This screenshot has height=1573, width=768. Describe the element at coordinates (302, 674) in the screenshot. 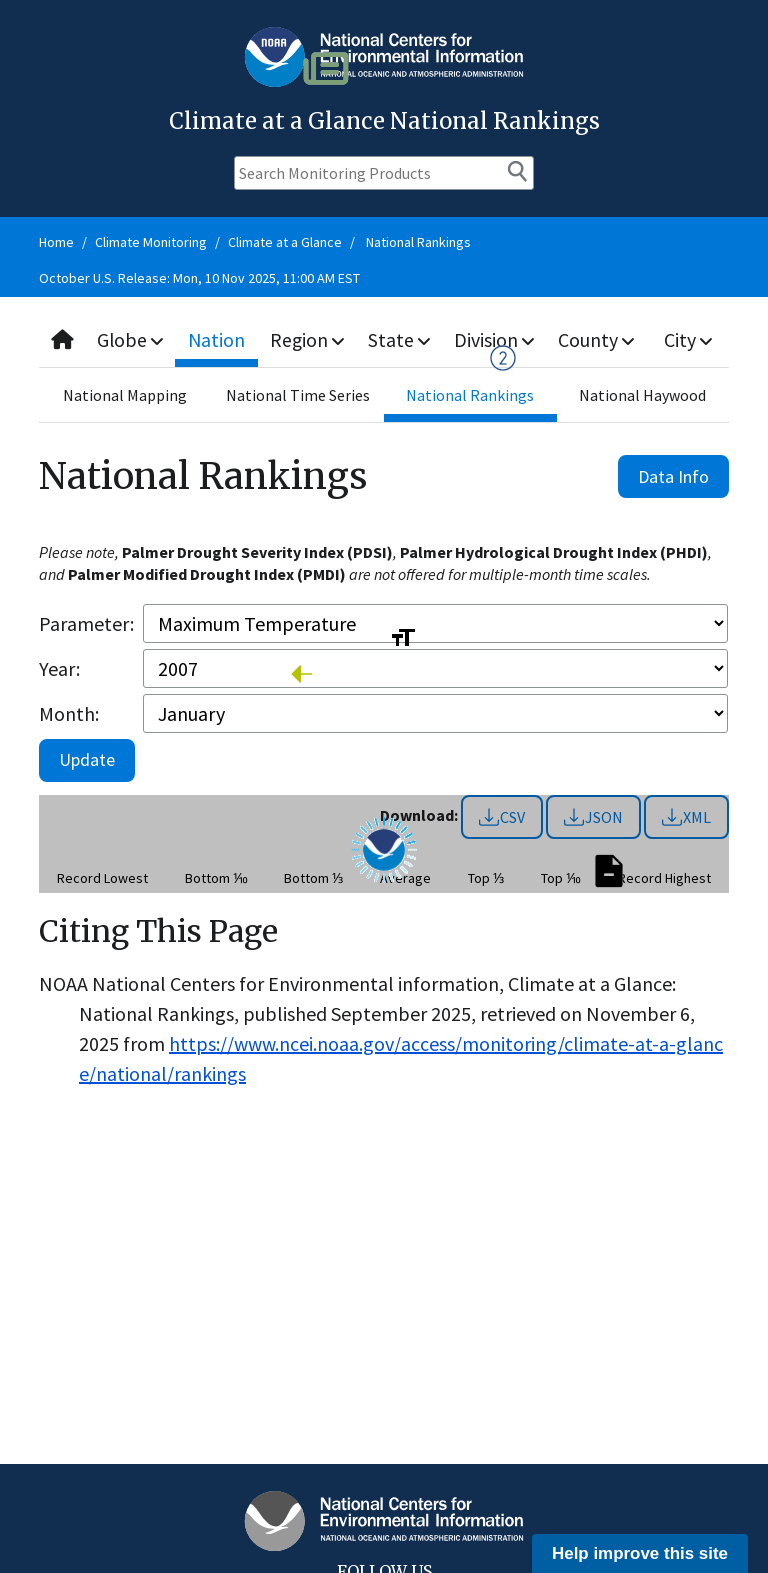

I see `go back to the previous screen` at that location.